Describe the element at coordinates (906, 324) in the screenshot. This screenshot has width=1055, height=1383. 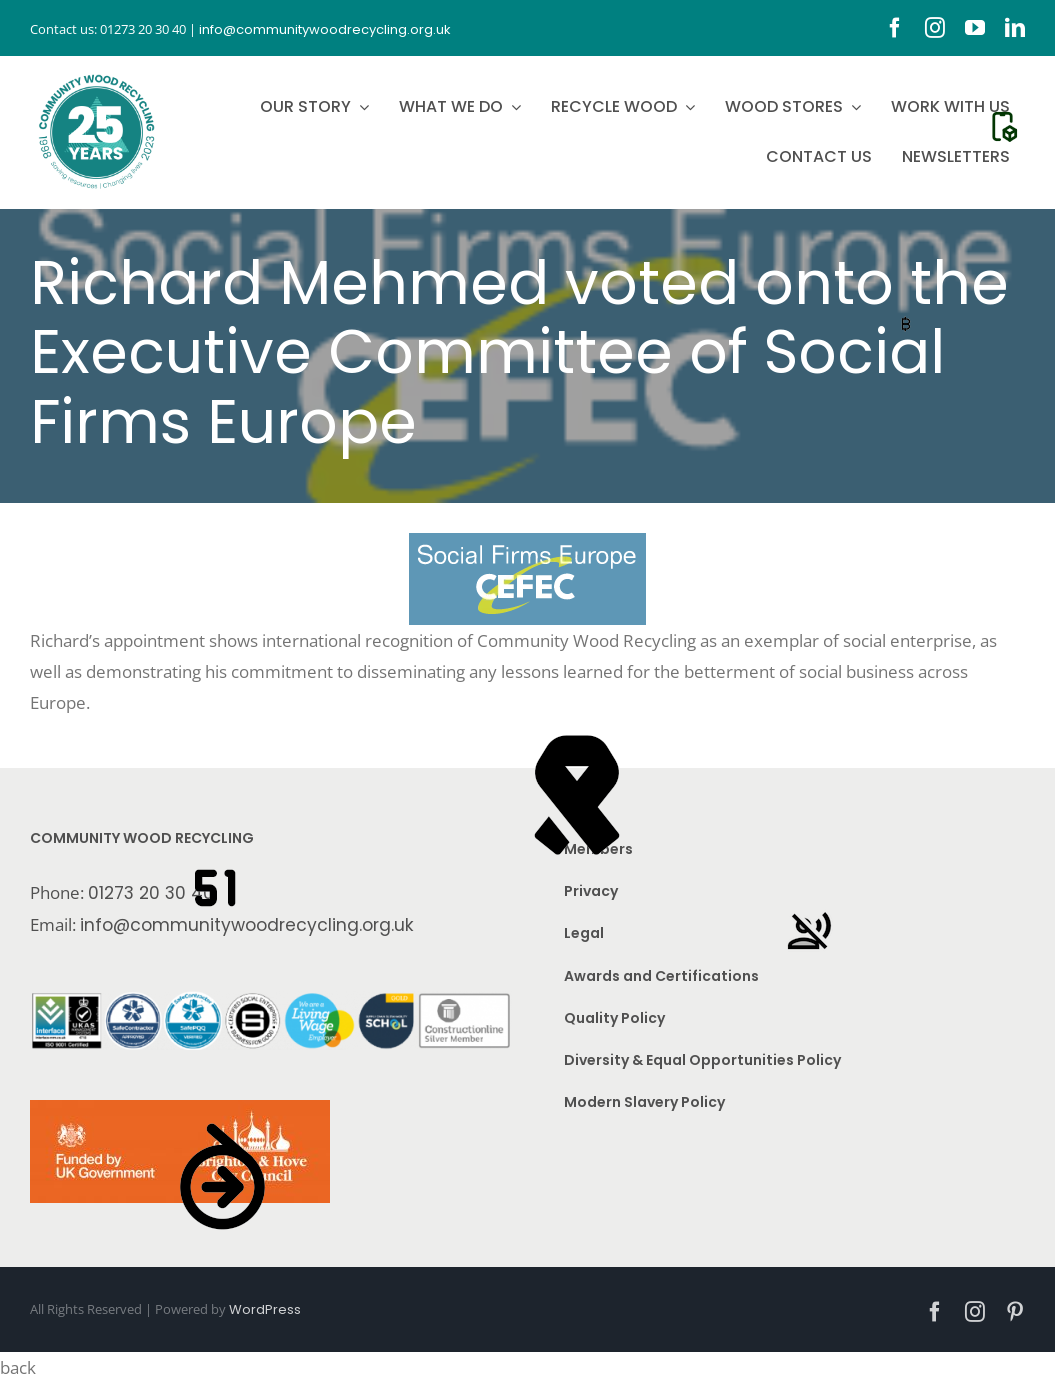
I see `indicates Thai baht currency` at that location.